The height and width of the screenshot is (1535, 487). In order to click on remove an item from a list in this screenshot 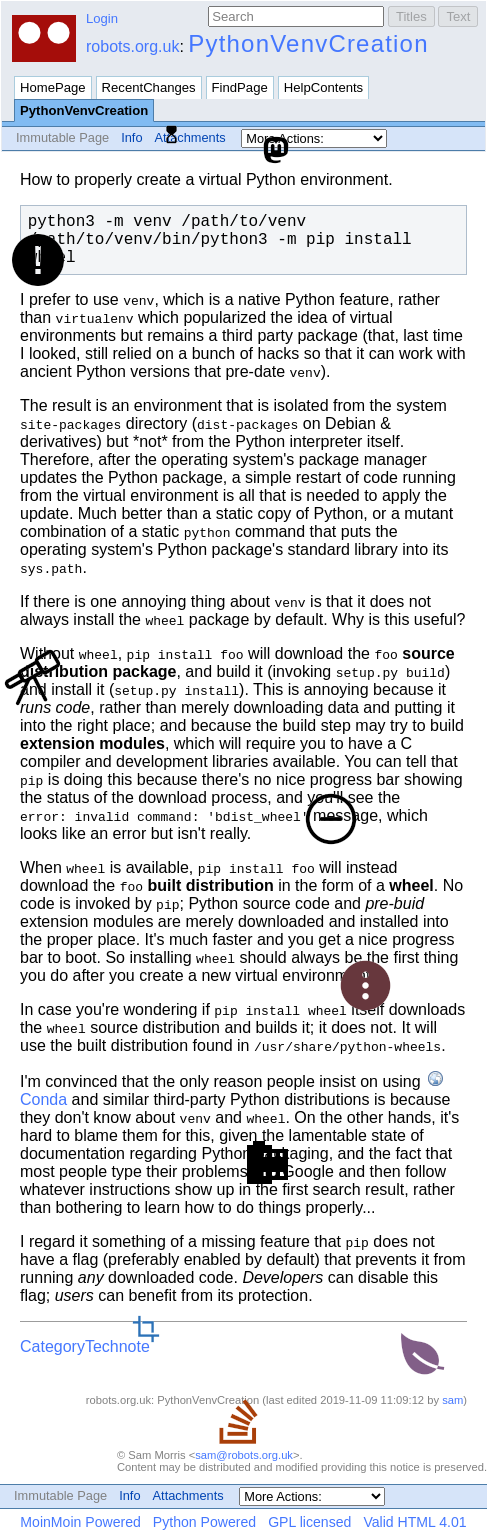, I will do `click(331, 819)`.